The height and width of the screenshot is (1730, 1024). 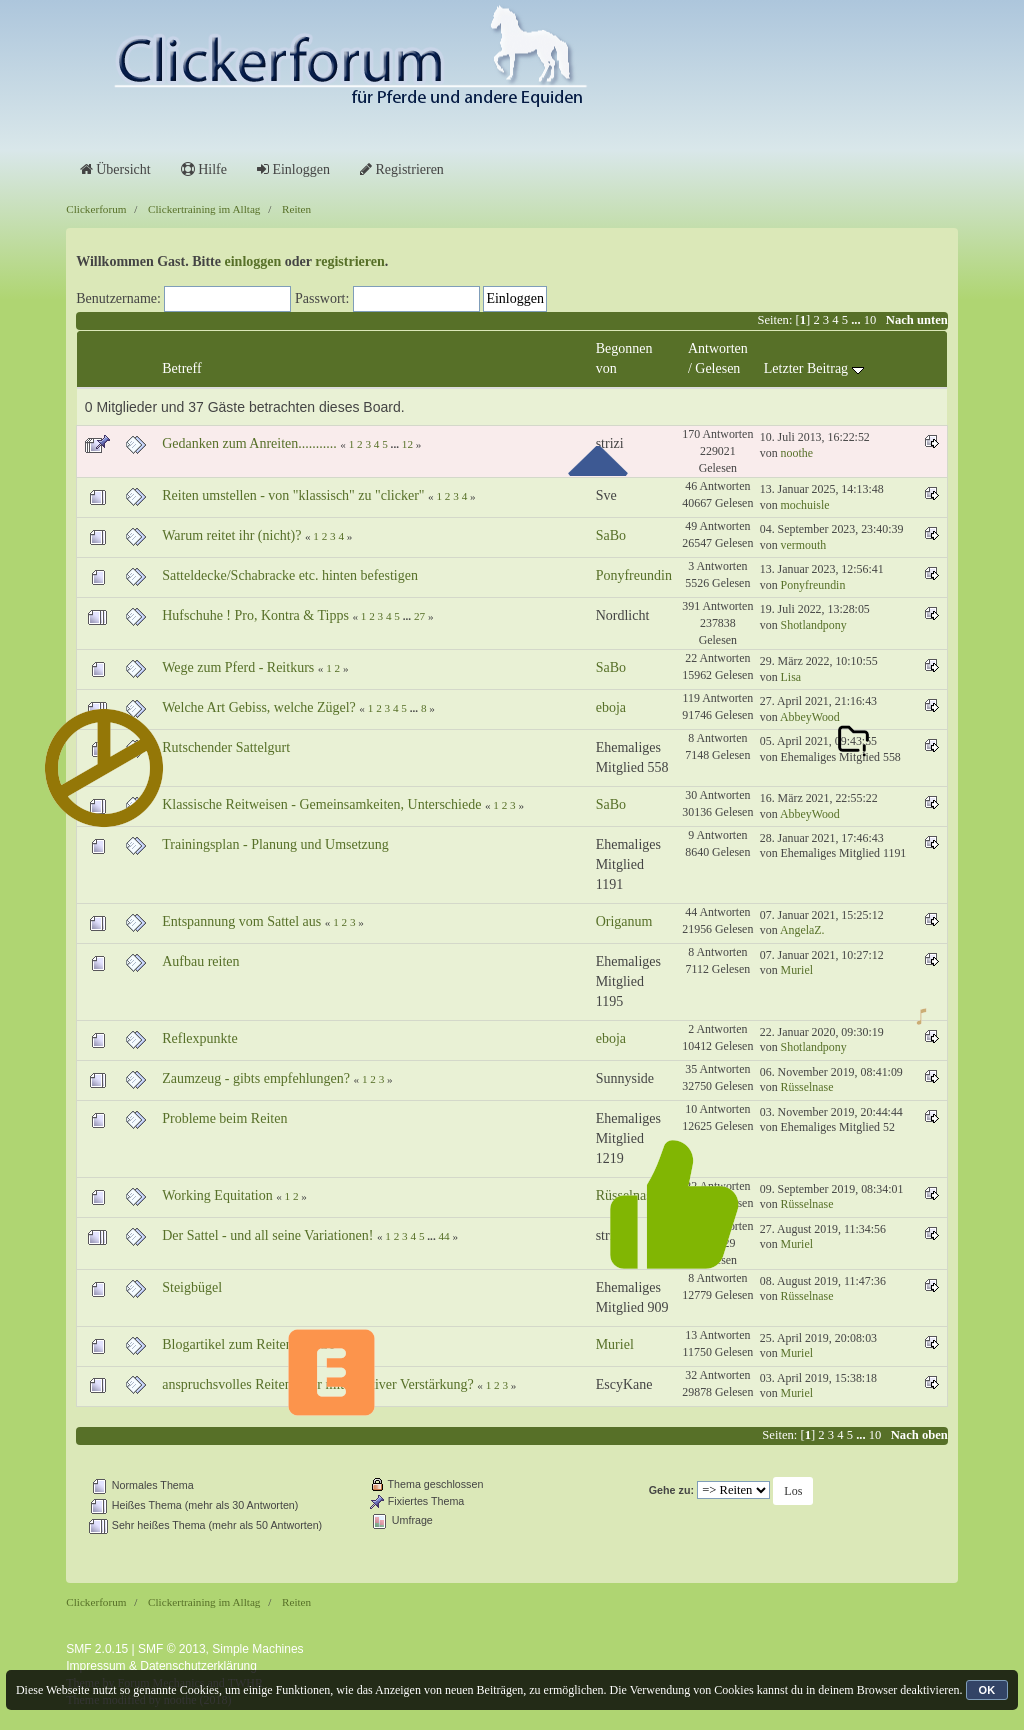 I want to click on collapse an expanded section or panel, so click(x=598, y=461).